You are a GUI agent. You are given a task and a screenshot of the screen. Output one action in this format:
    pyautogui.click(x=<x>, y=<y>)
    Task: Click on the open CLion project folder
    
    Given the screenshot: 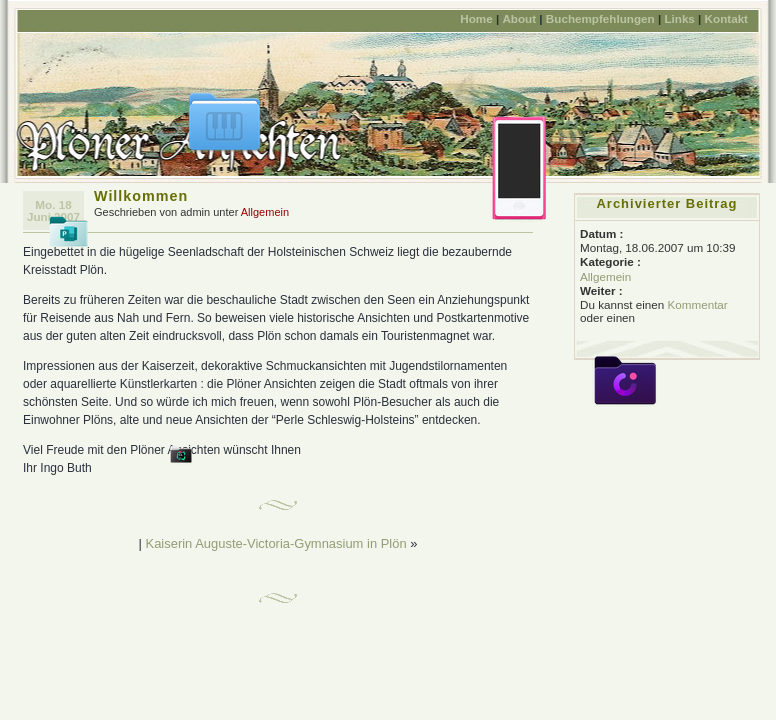 What is the action you would take?
    pyautogui.click(x=181, y=455)
    